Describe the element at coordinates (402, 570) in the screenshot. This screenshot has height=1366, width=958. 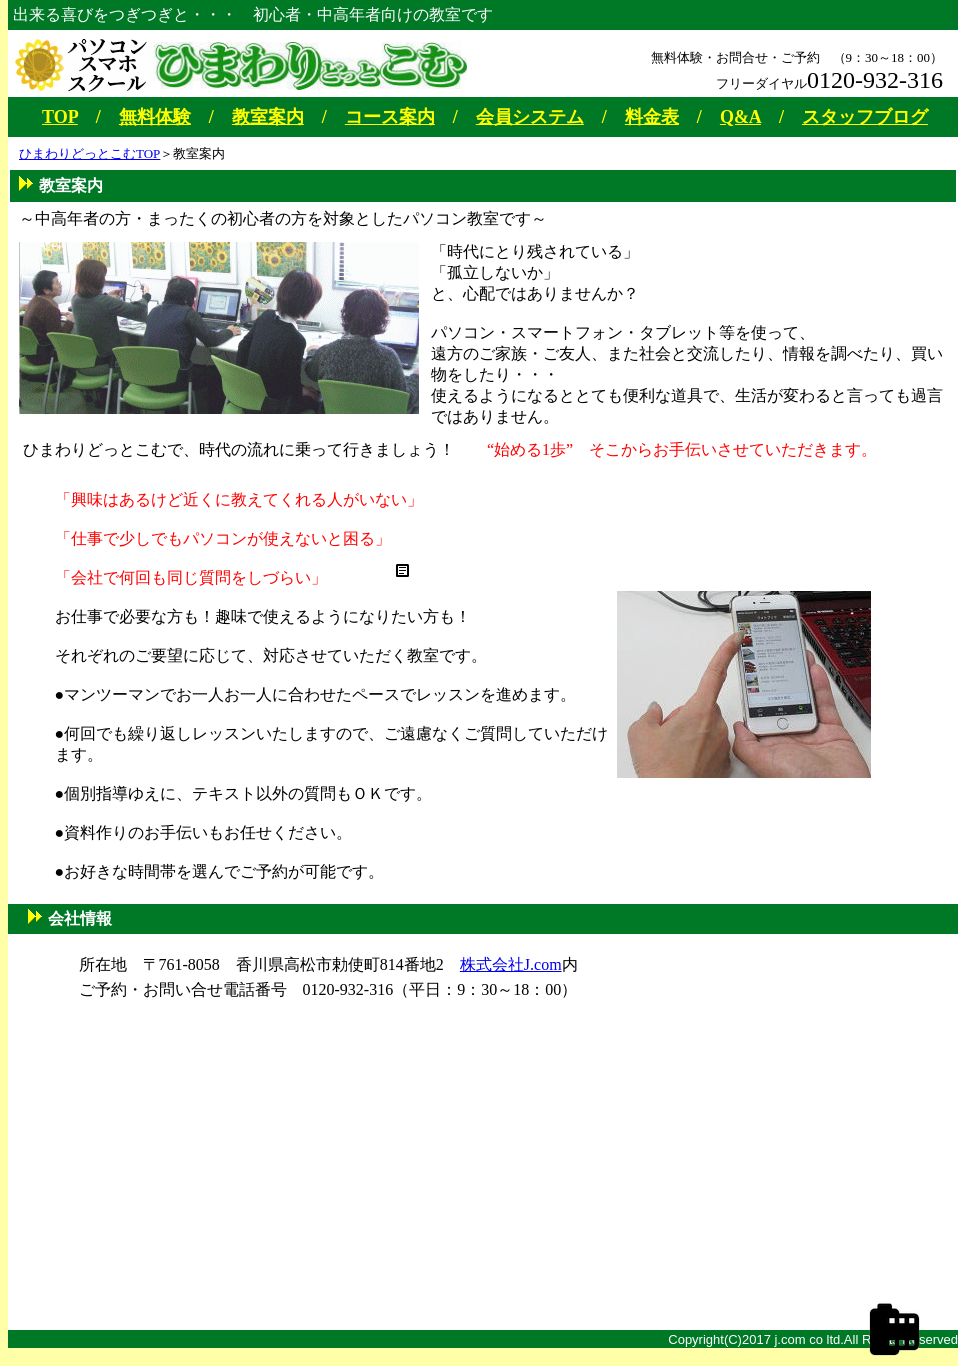
I see `view article or document` at that location.